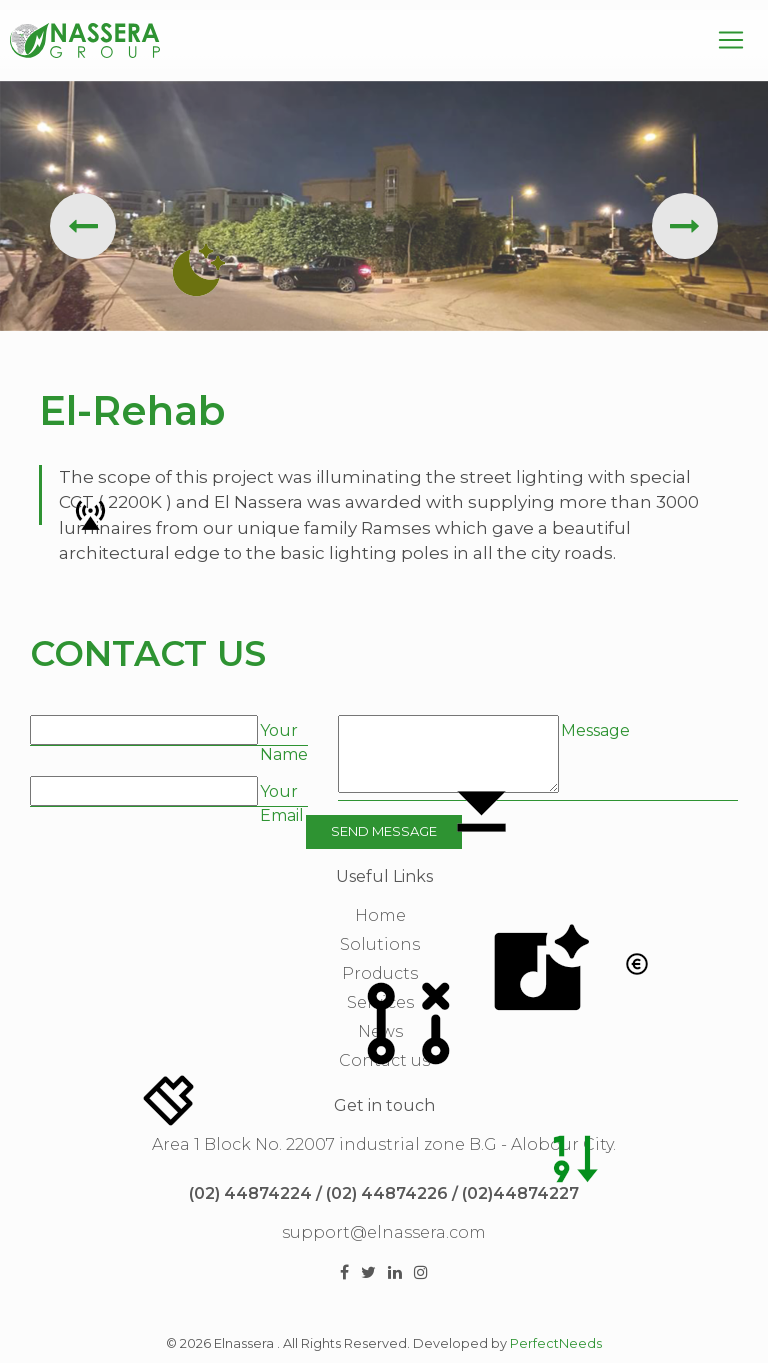 Image resolution: width=768 pixels, height=1363 pixels. Describe the element at coordinates (90, 514) in the screenshot. I see `access wireless network or broadcasting settings` at that location.